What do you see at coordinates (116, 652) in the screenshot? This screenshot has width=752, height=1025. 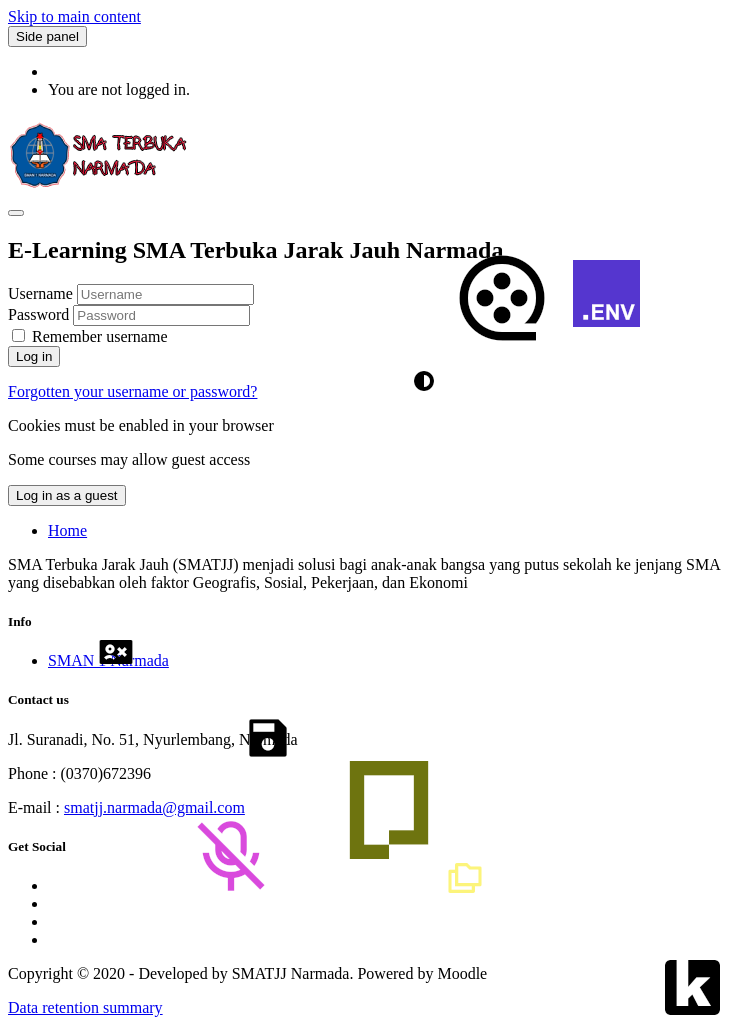 I see `indicates an expired pass or credential` at bounding box center [116, 652].